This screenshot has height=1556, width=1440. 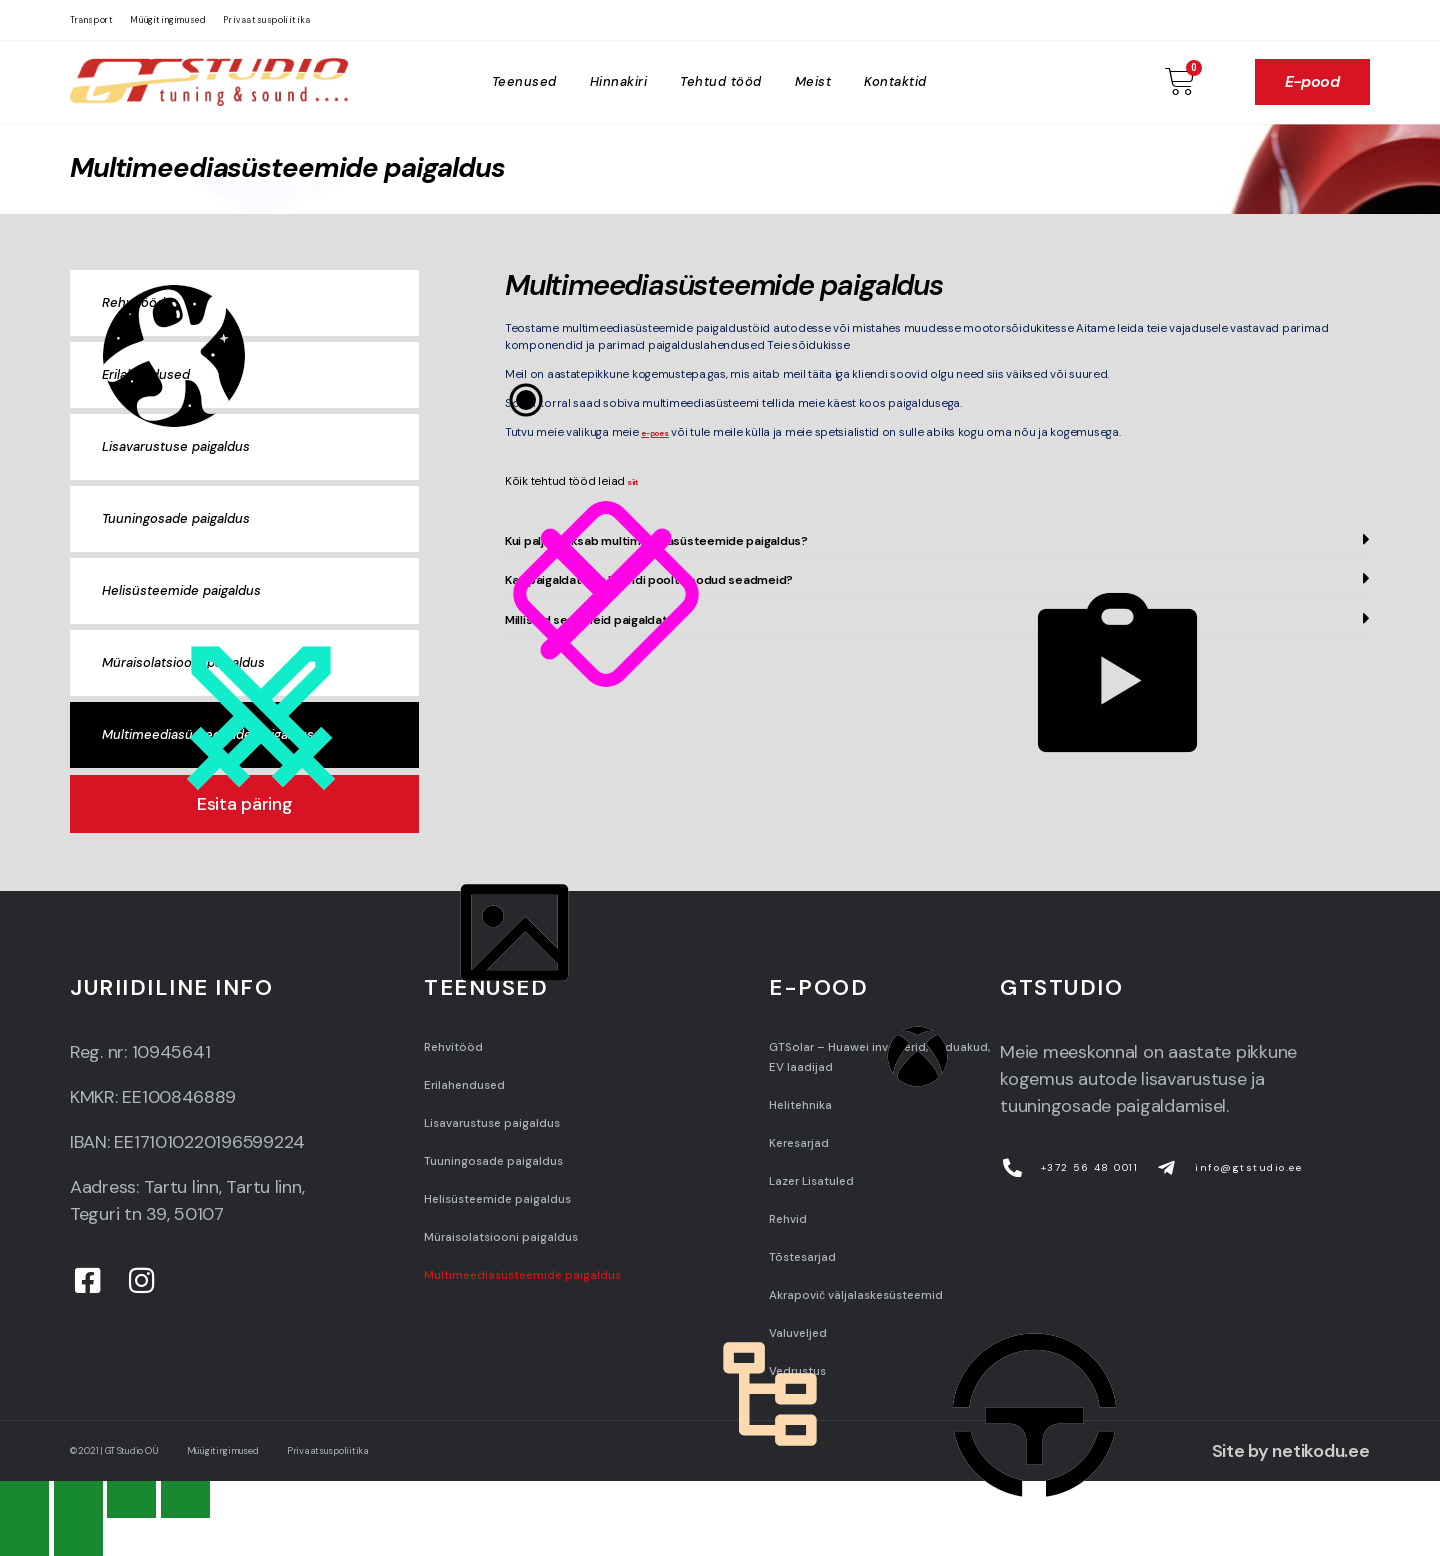 I want to click on access combat or battle features, so click(x=261, y=716).